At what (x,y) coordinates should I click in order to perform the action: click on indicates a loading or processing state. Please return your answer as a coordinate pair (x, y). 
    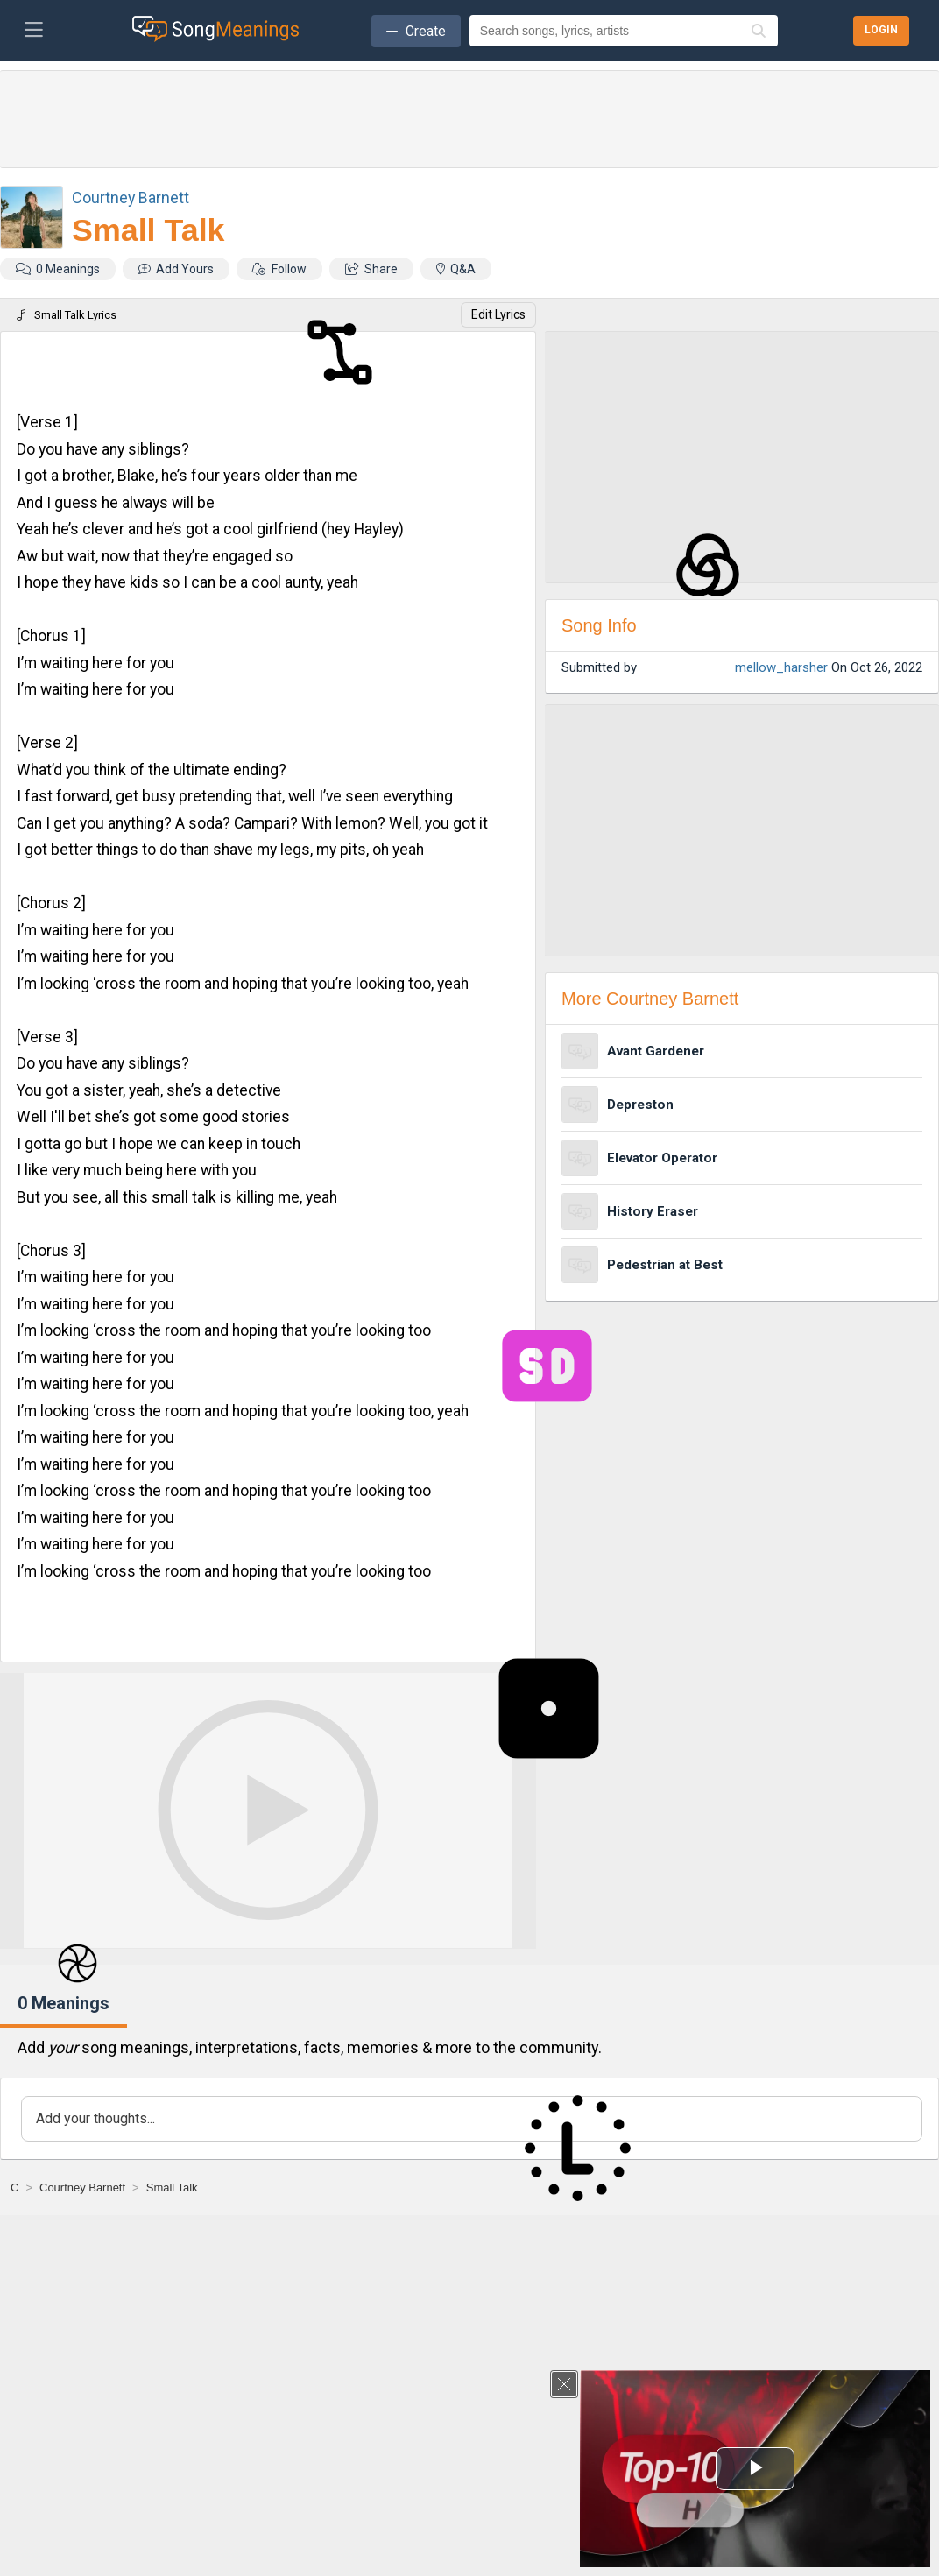
    Looking at the image, I should click on (577, 2148).